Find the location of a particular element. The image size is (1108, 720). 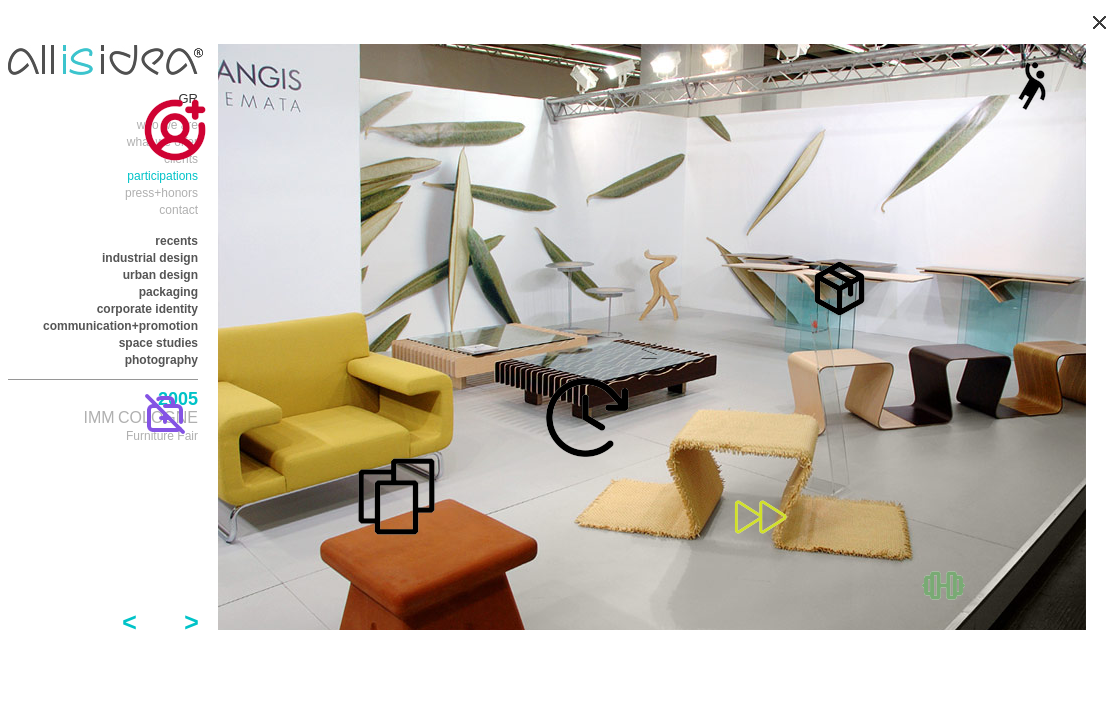

restore to a previous version is located at coordinates (585, 417).